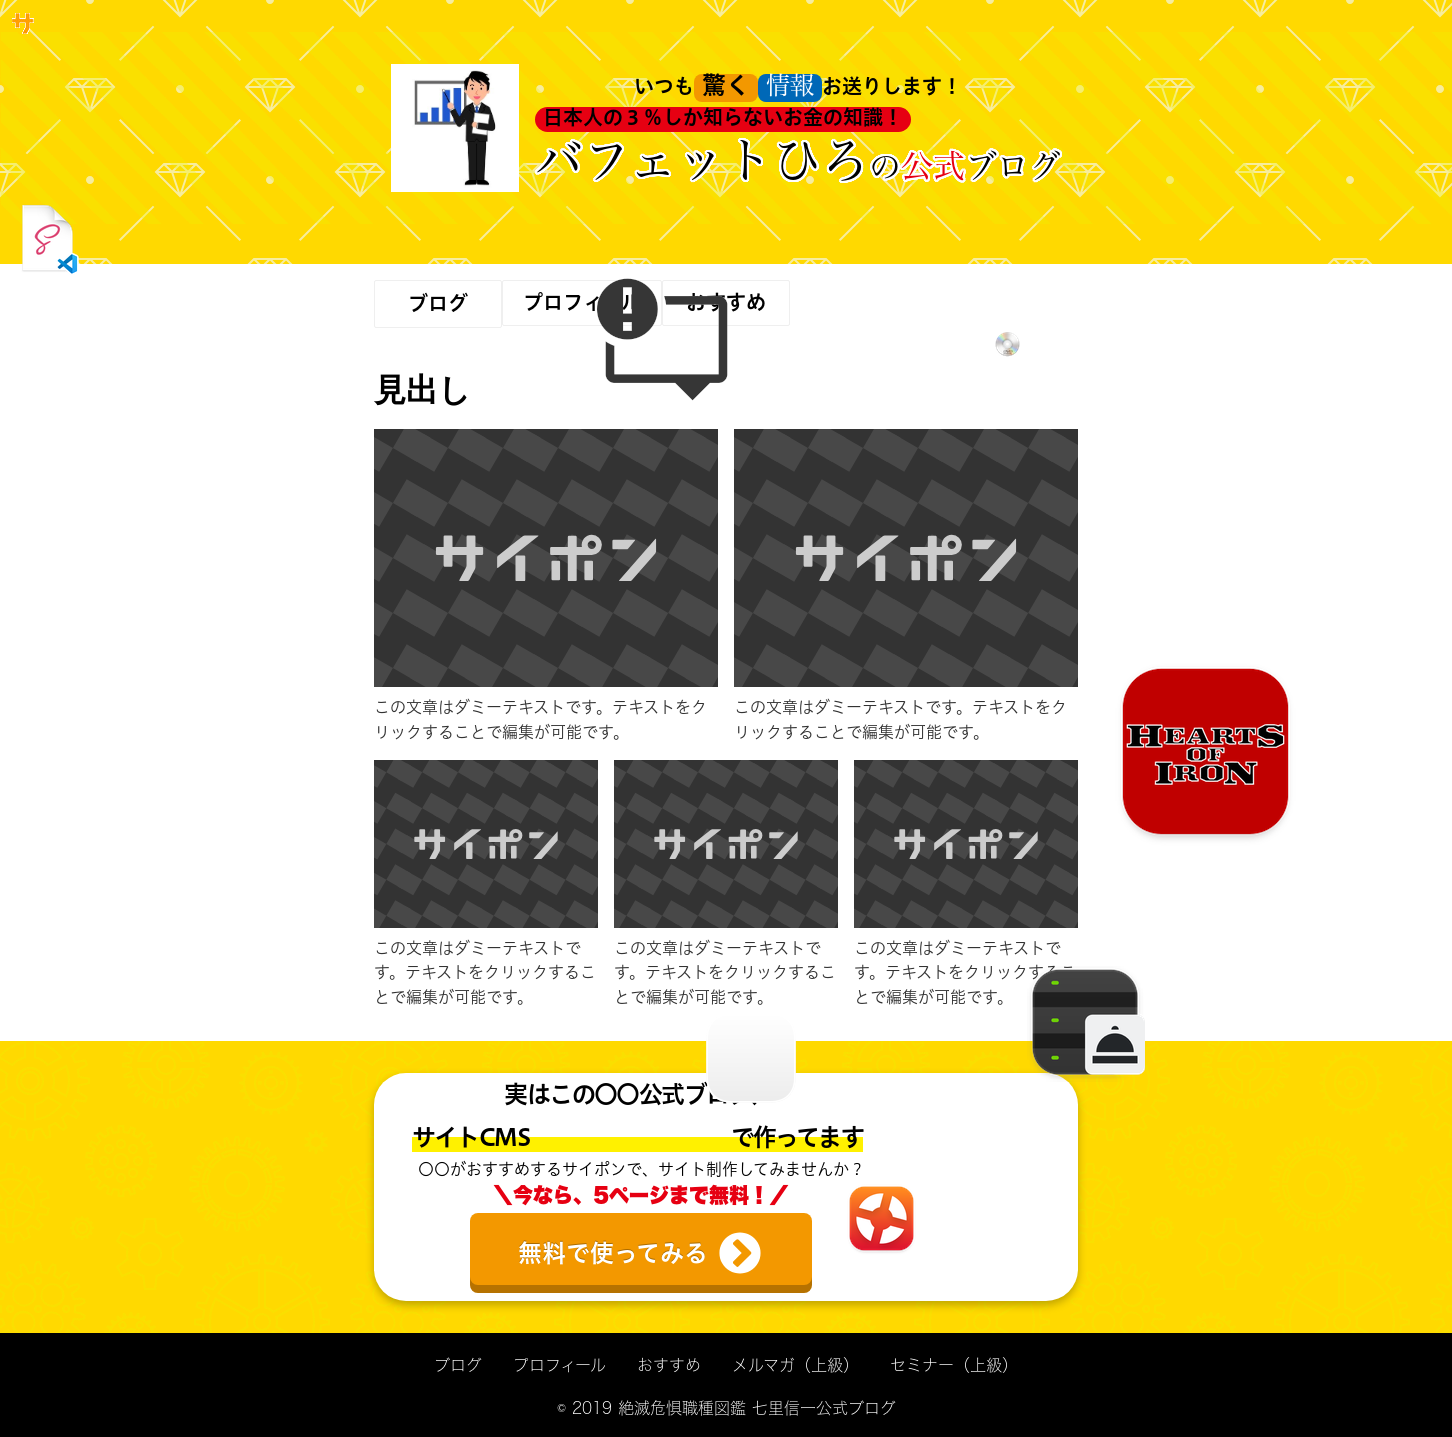  Describe the element at coordinates (47, 239) in the screenshot. I see `open a Sass stylesheet file in Visual Studio Code` at that location.